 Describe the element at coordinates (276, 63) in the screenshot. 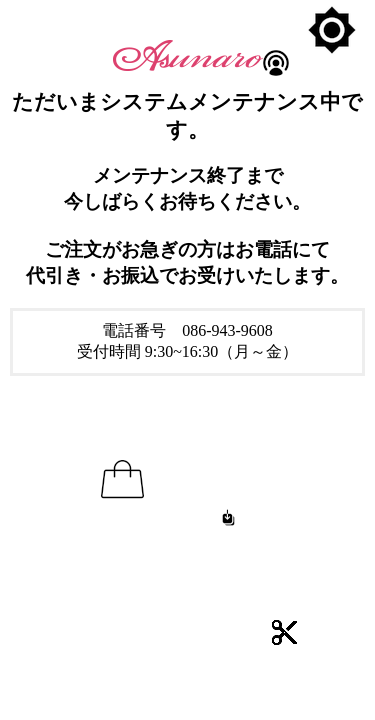

I see `join a stage channel for live audio broadcasts` at that location.